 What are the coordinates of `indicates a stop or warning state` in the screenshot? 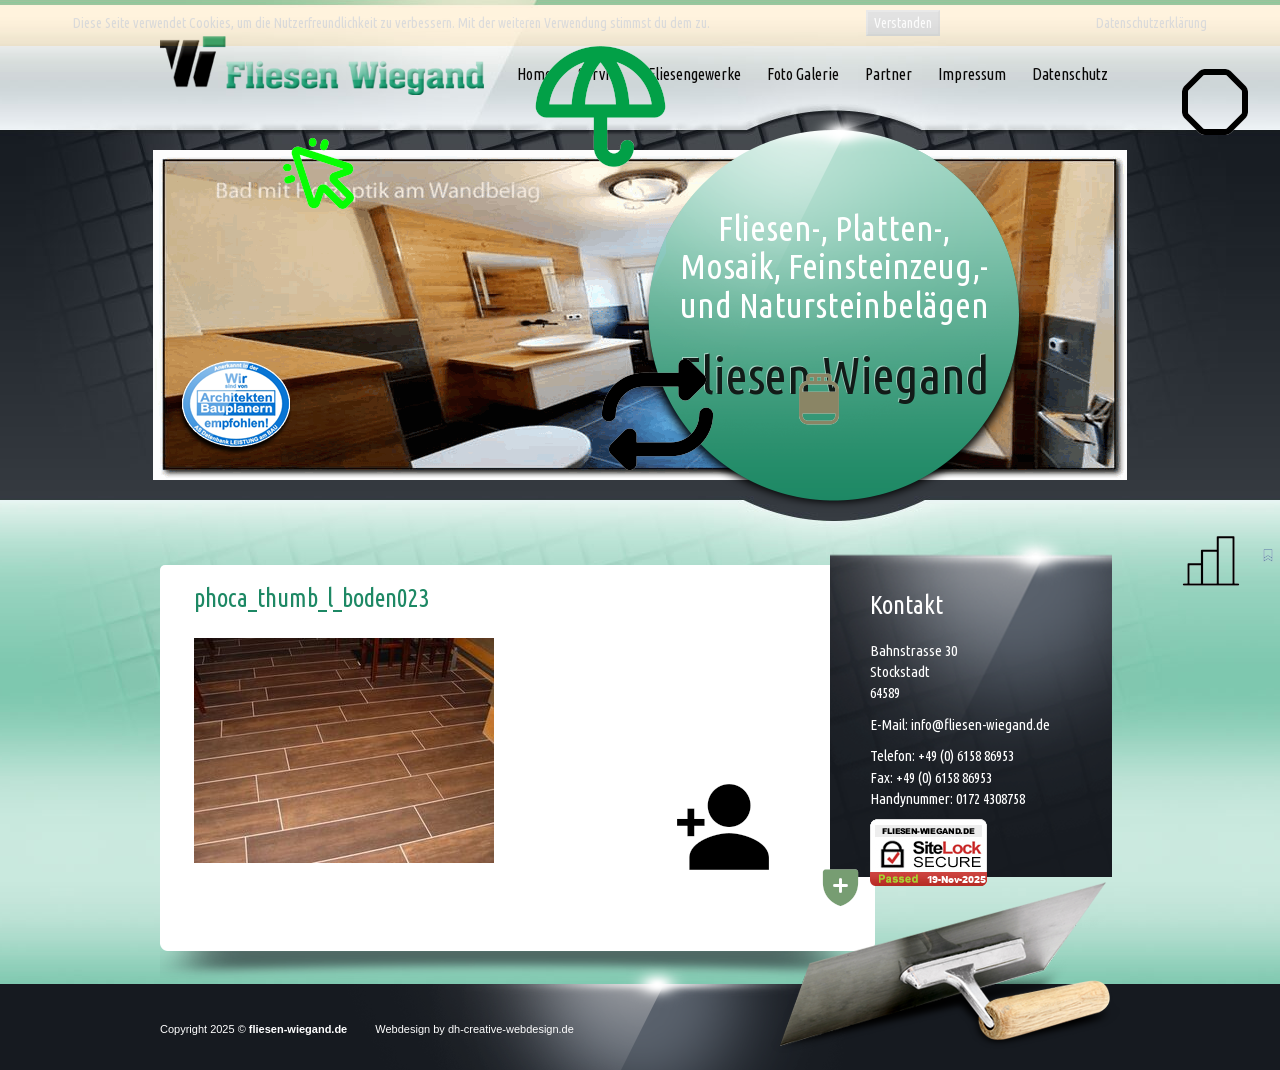 It's located at (1215, 102).